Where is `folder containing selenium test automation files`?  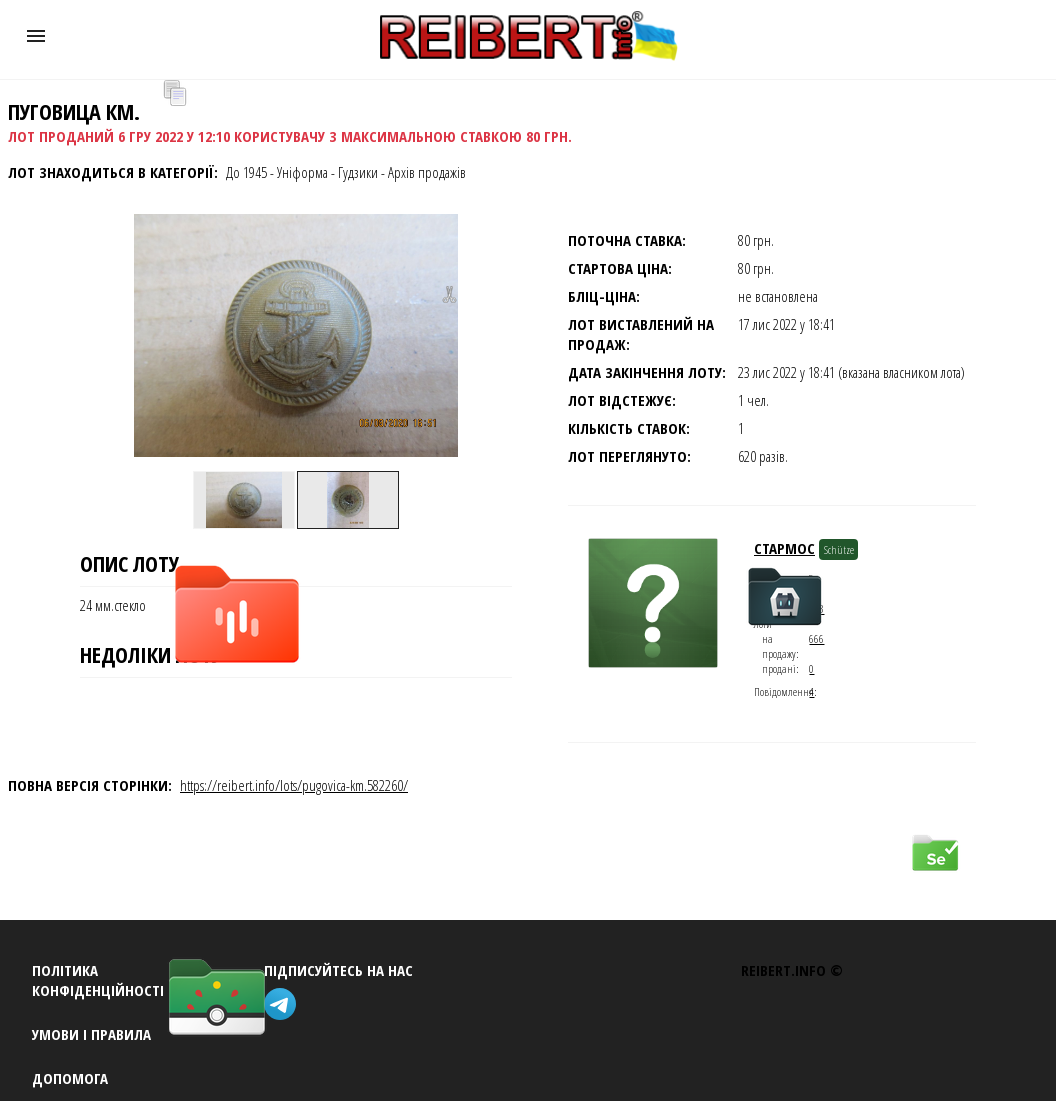 folder containing selenium test automation files is located at coordinates (935, 854).